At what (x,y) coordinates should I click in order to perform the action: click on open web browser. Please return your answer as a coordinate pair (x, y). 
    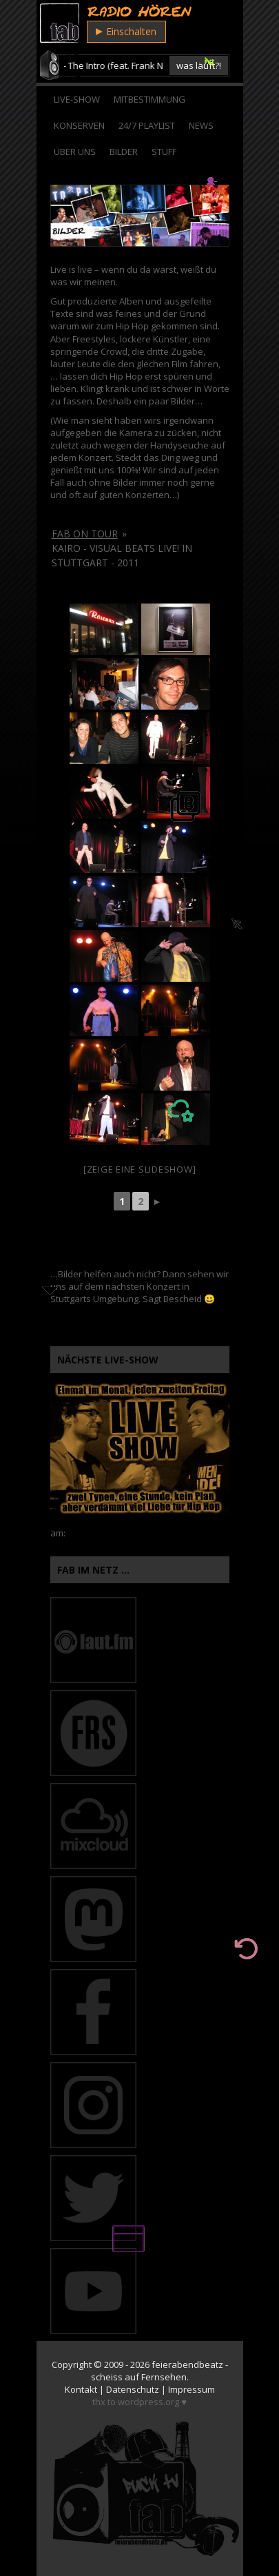
    Looking at the image, I should click on (128, 2238).